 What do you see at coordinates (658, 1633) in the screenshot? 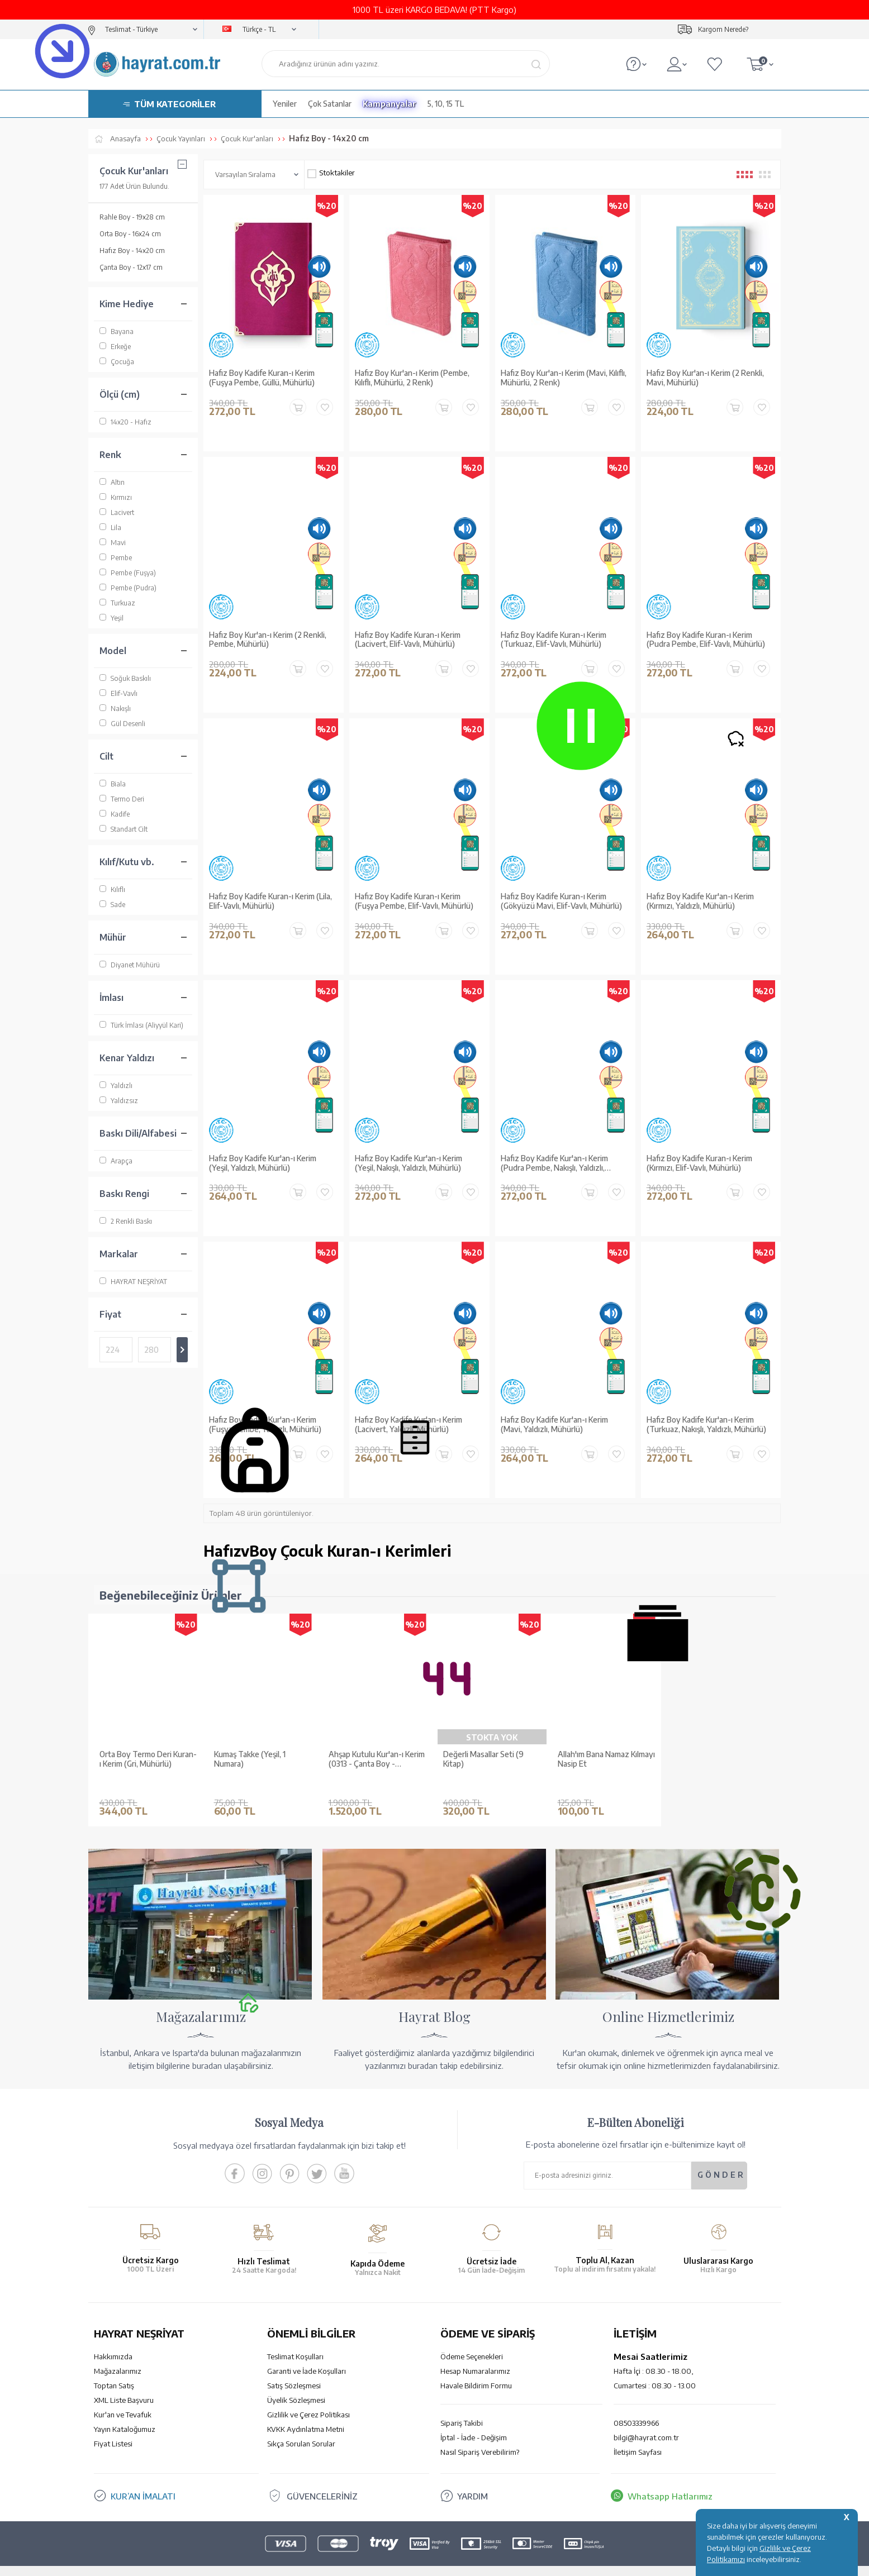
I see `view your photo albums` at bounding box center [658, 1633].